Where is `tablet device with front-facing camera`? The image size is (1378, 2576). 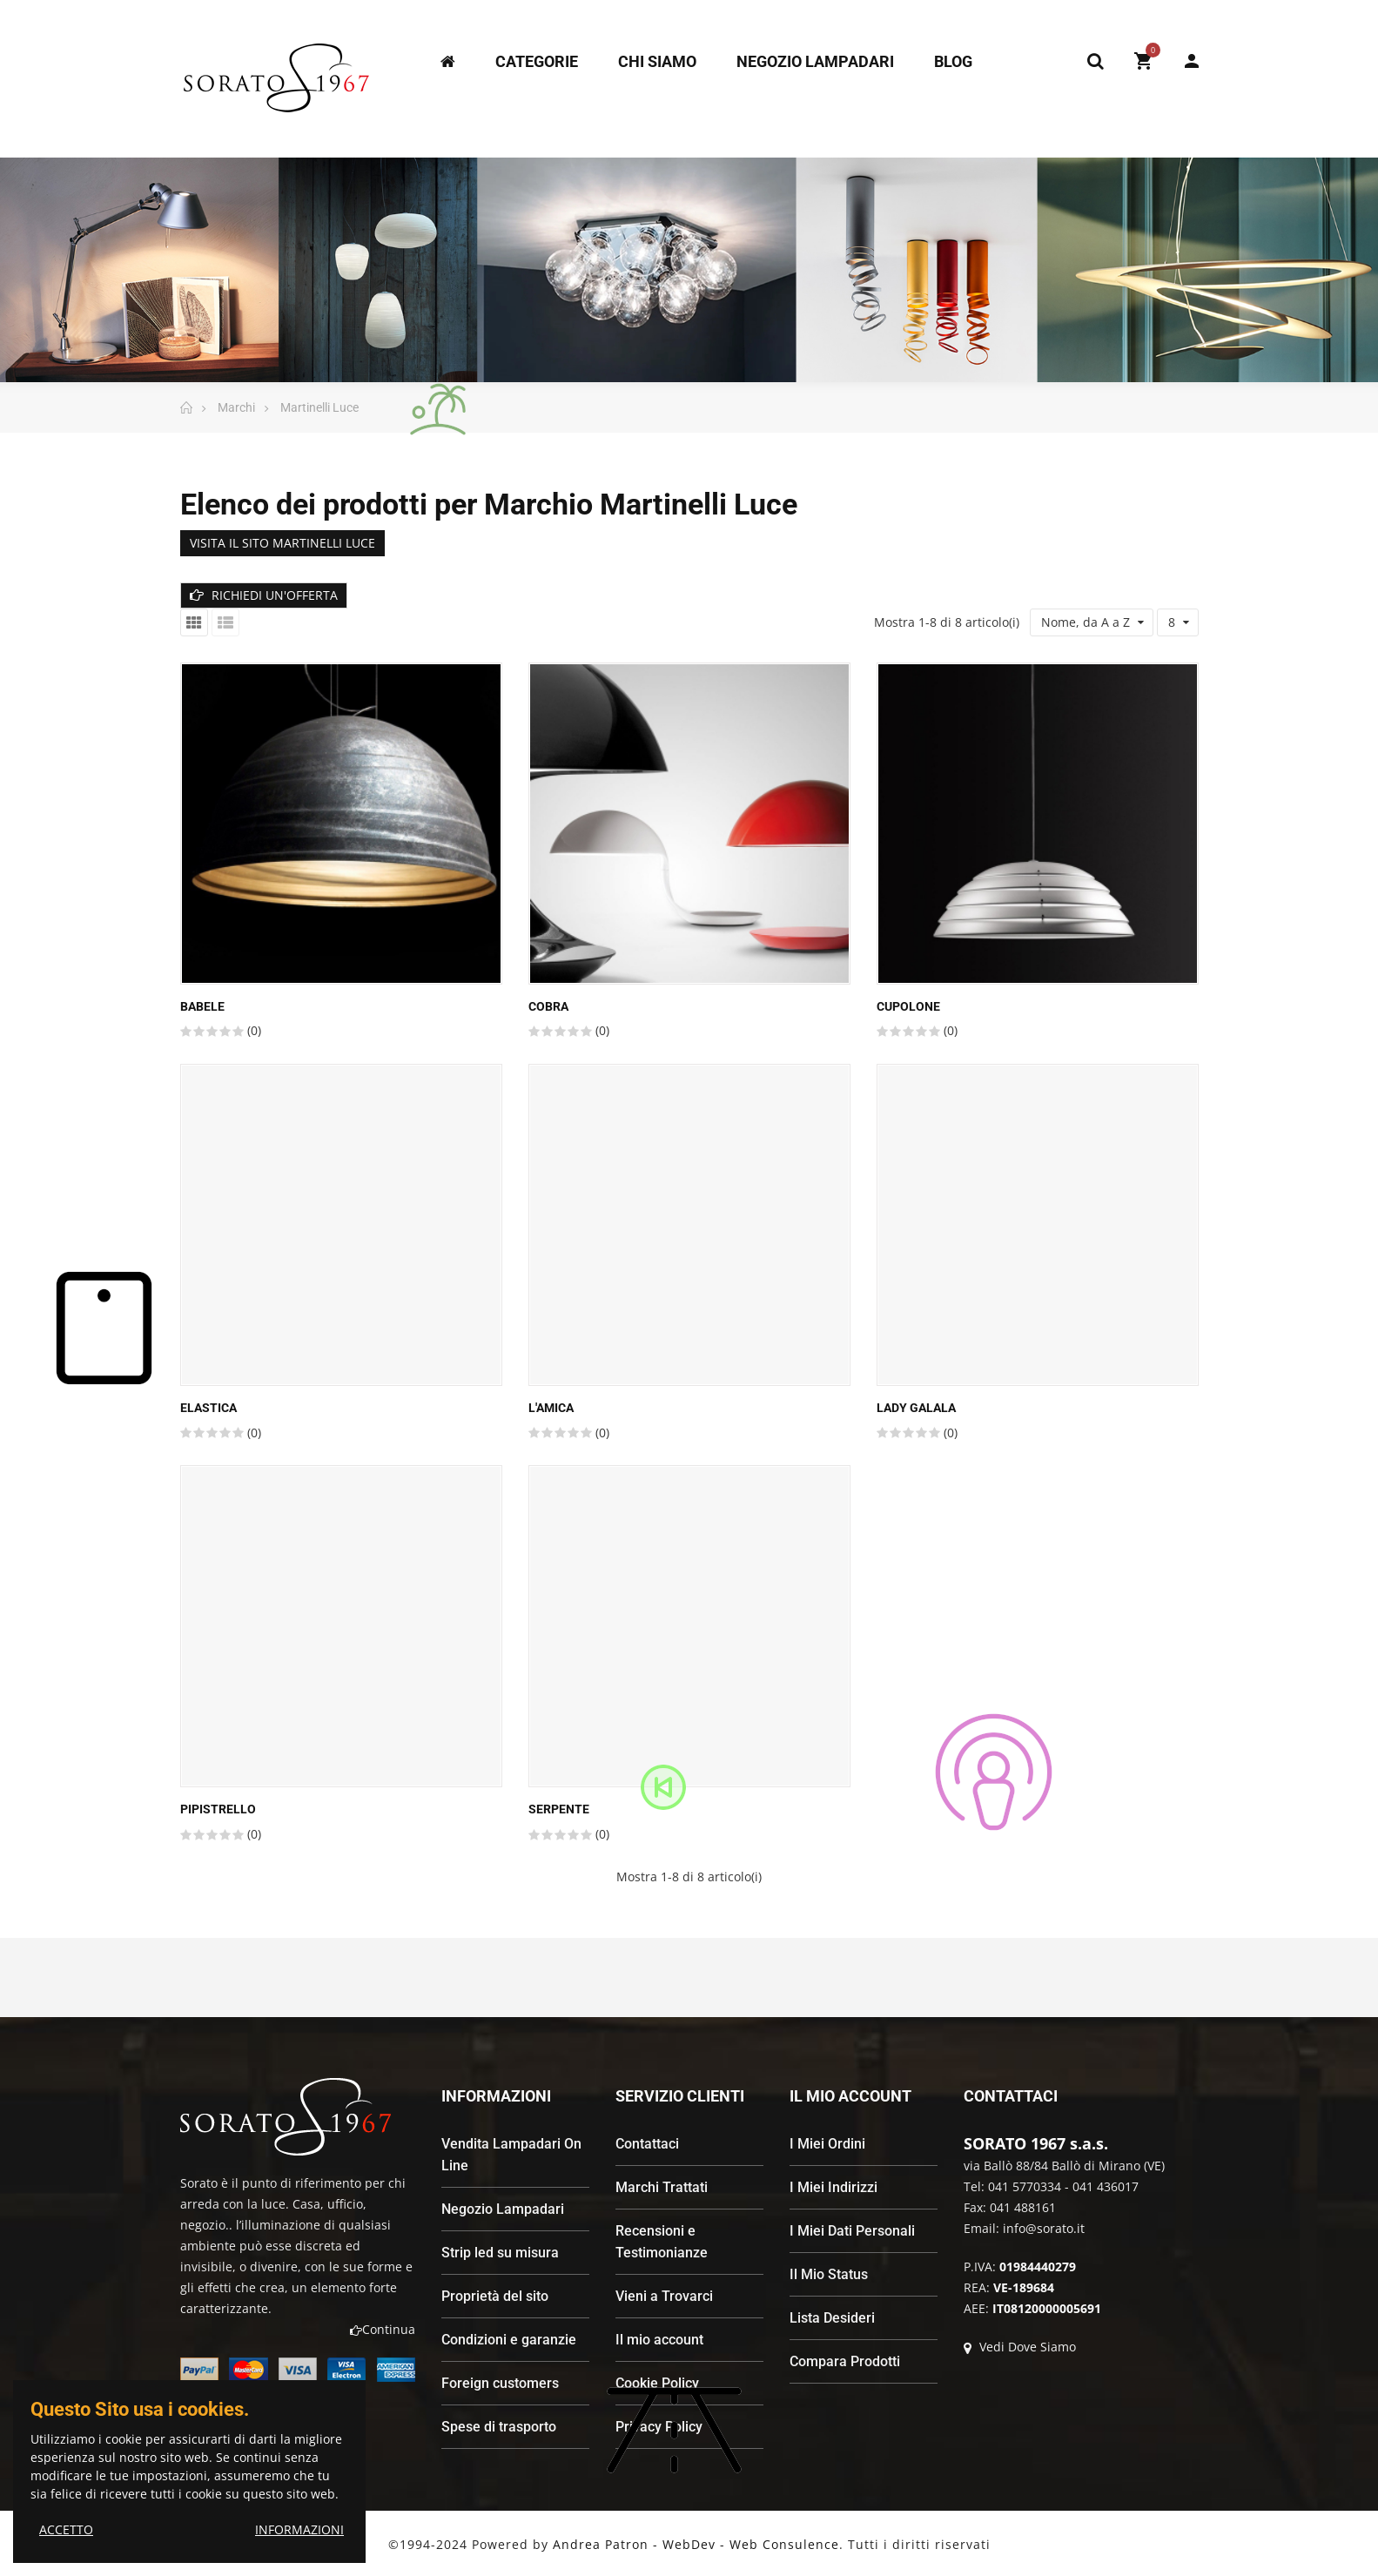 tablet device with front-facing camera is located at coordinates (104, 1328).